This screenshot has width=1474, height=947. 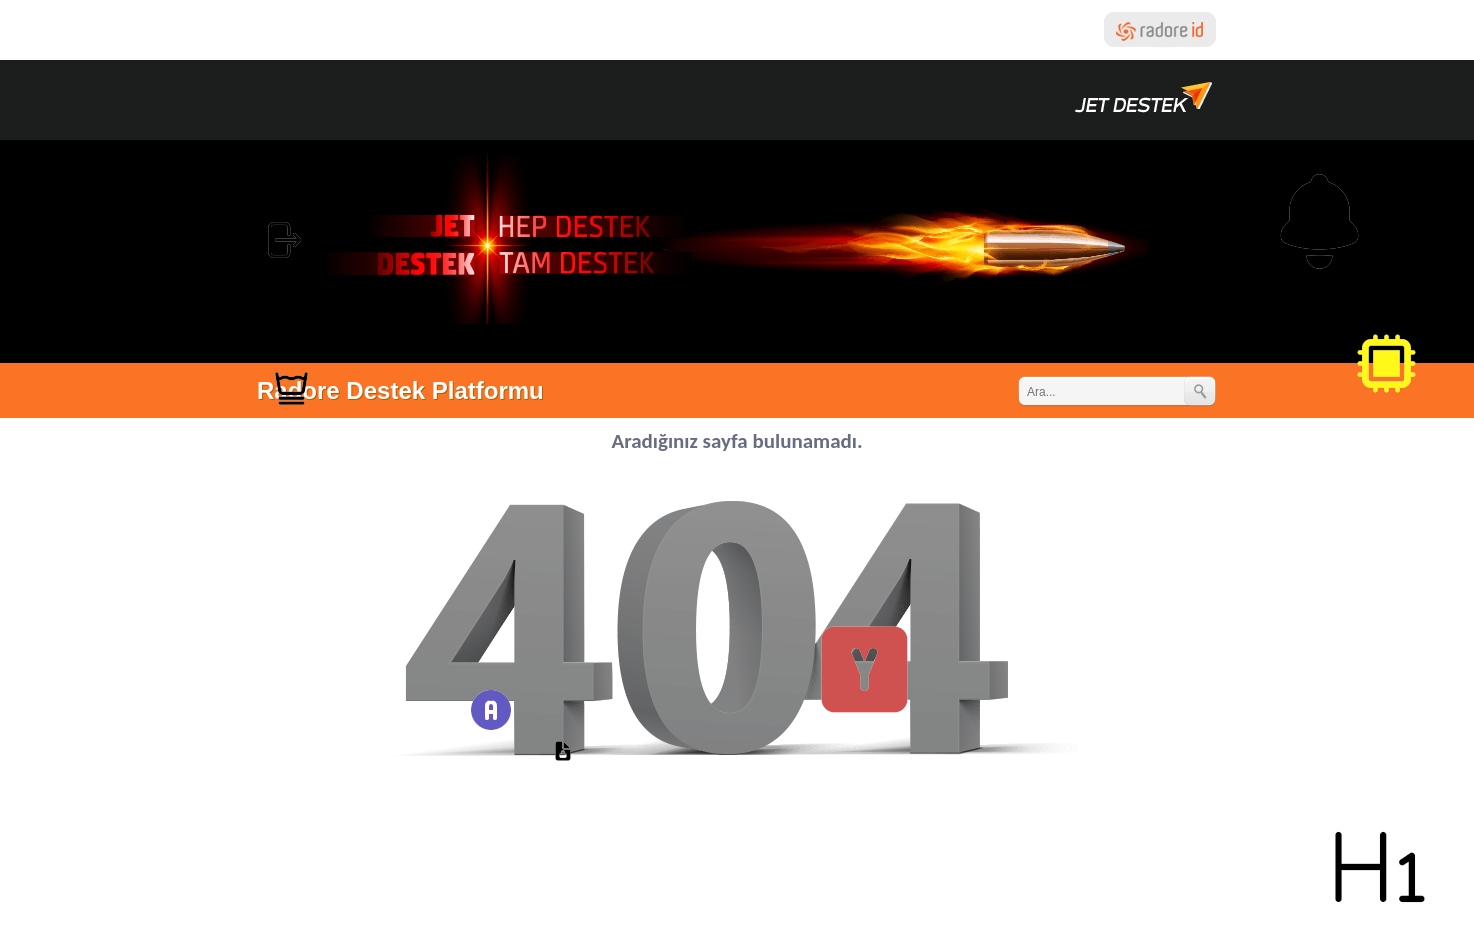 What do you see at coordinates (1319, 221) in the screenshot?
I see `view notifications` at bounding box center [1319, 221].